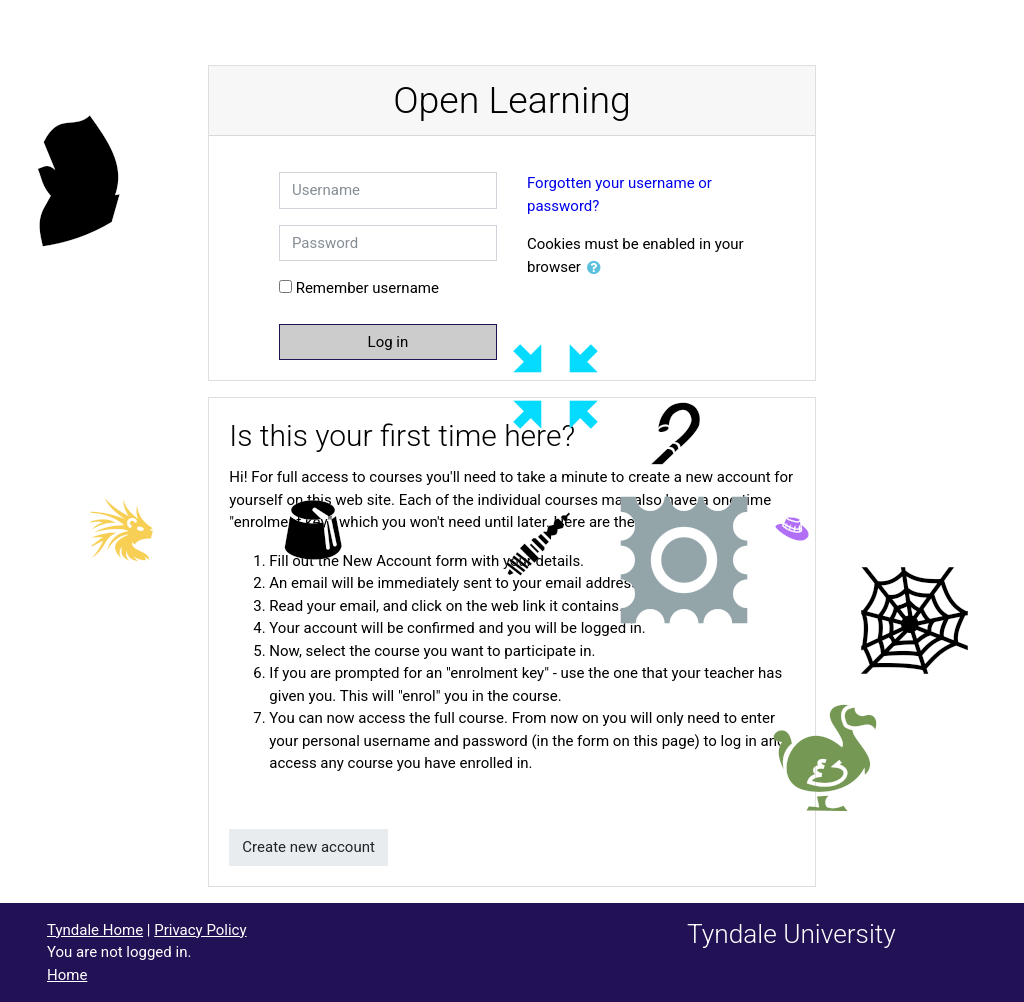 The width and height of the screenshot is (1024, 1002). I want to click on dodo bird icon for extinct species or wildlife game, so click(825, 757).